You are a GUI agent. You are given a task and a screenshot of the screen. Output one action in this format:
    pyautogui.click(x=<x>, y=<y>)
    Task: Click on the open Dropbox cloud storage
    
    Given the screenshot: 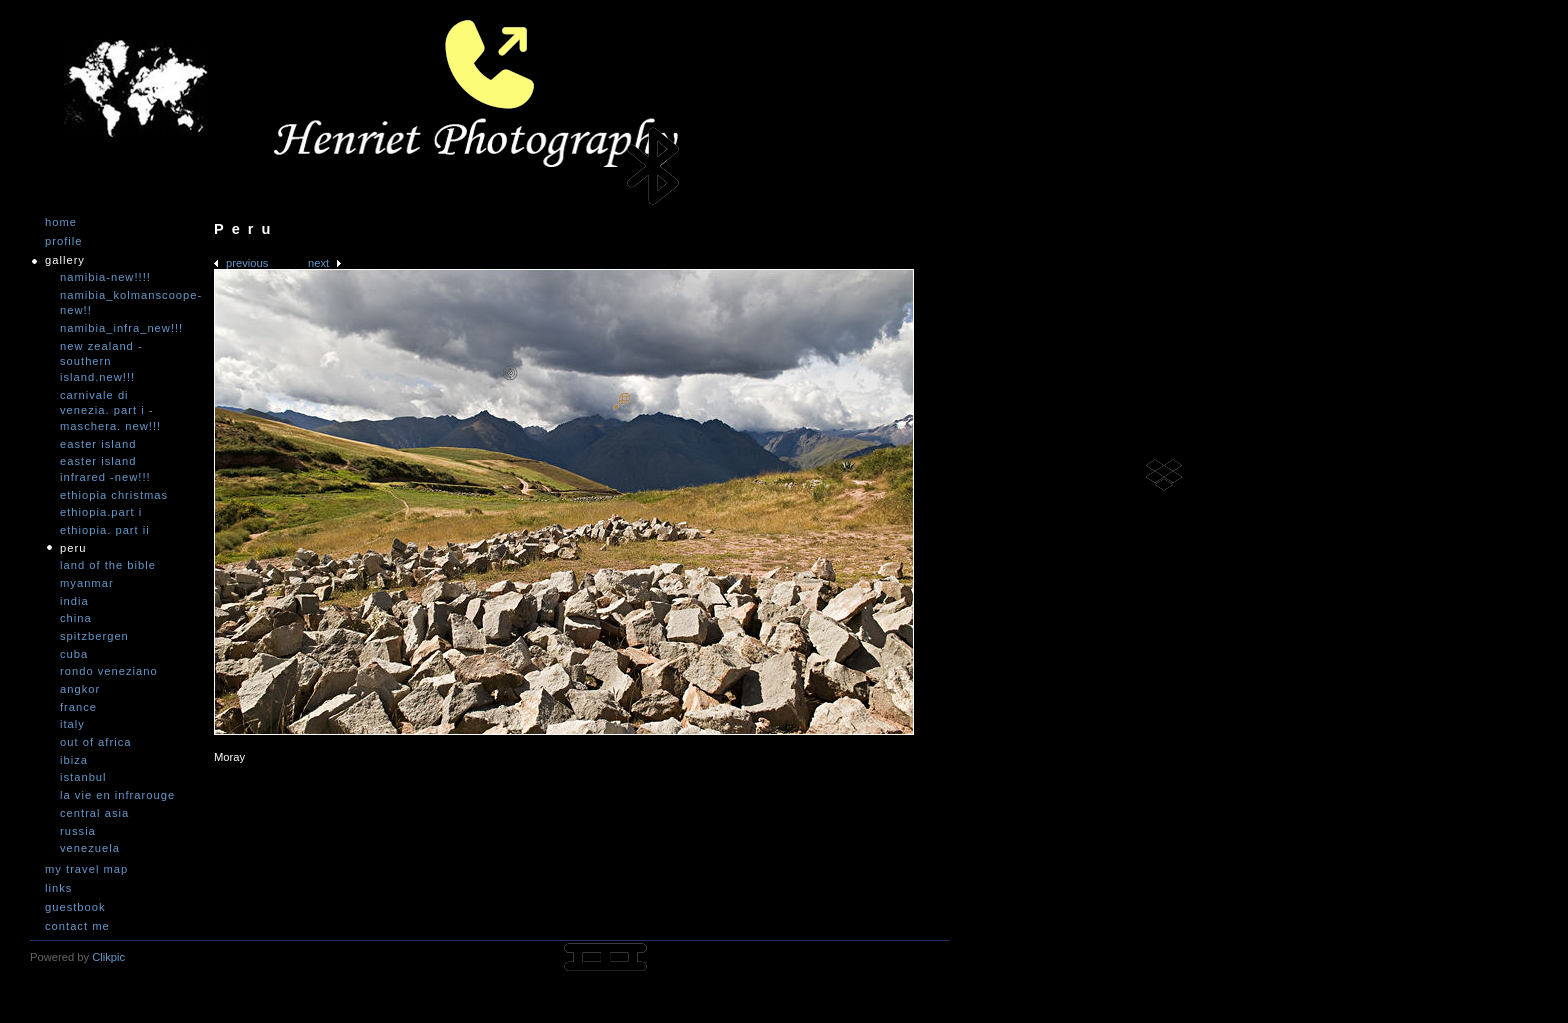 What is the action you would take?
    pyautogui.click(x=1164, y=475)
    